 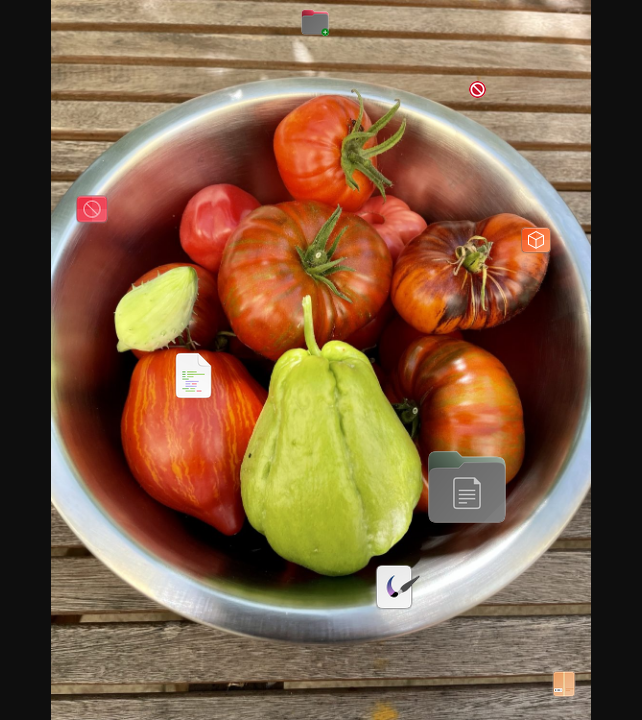 What do you see at coordinates (315, 22) in the screenshot?
I see `create a new folder` at bounding box center [315, 22].